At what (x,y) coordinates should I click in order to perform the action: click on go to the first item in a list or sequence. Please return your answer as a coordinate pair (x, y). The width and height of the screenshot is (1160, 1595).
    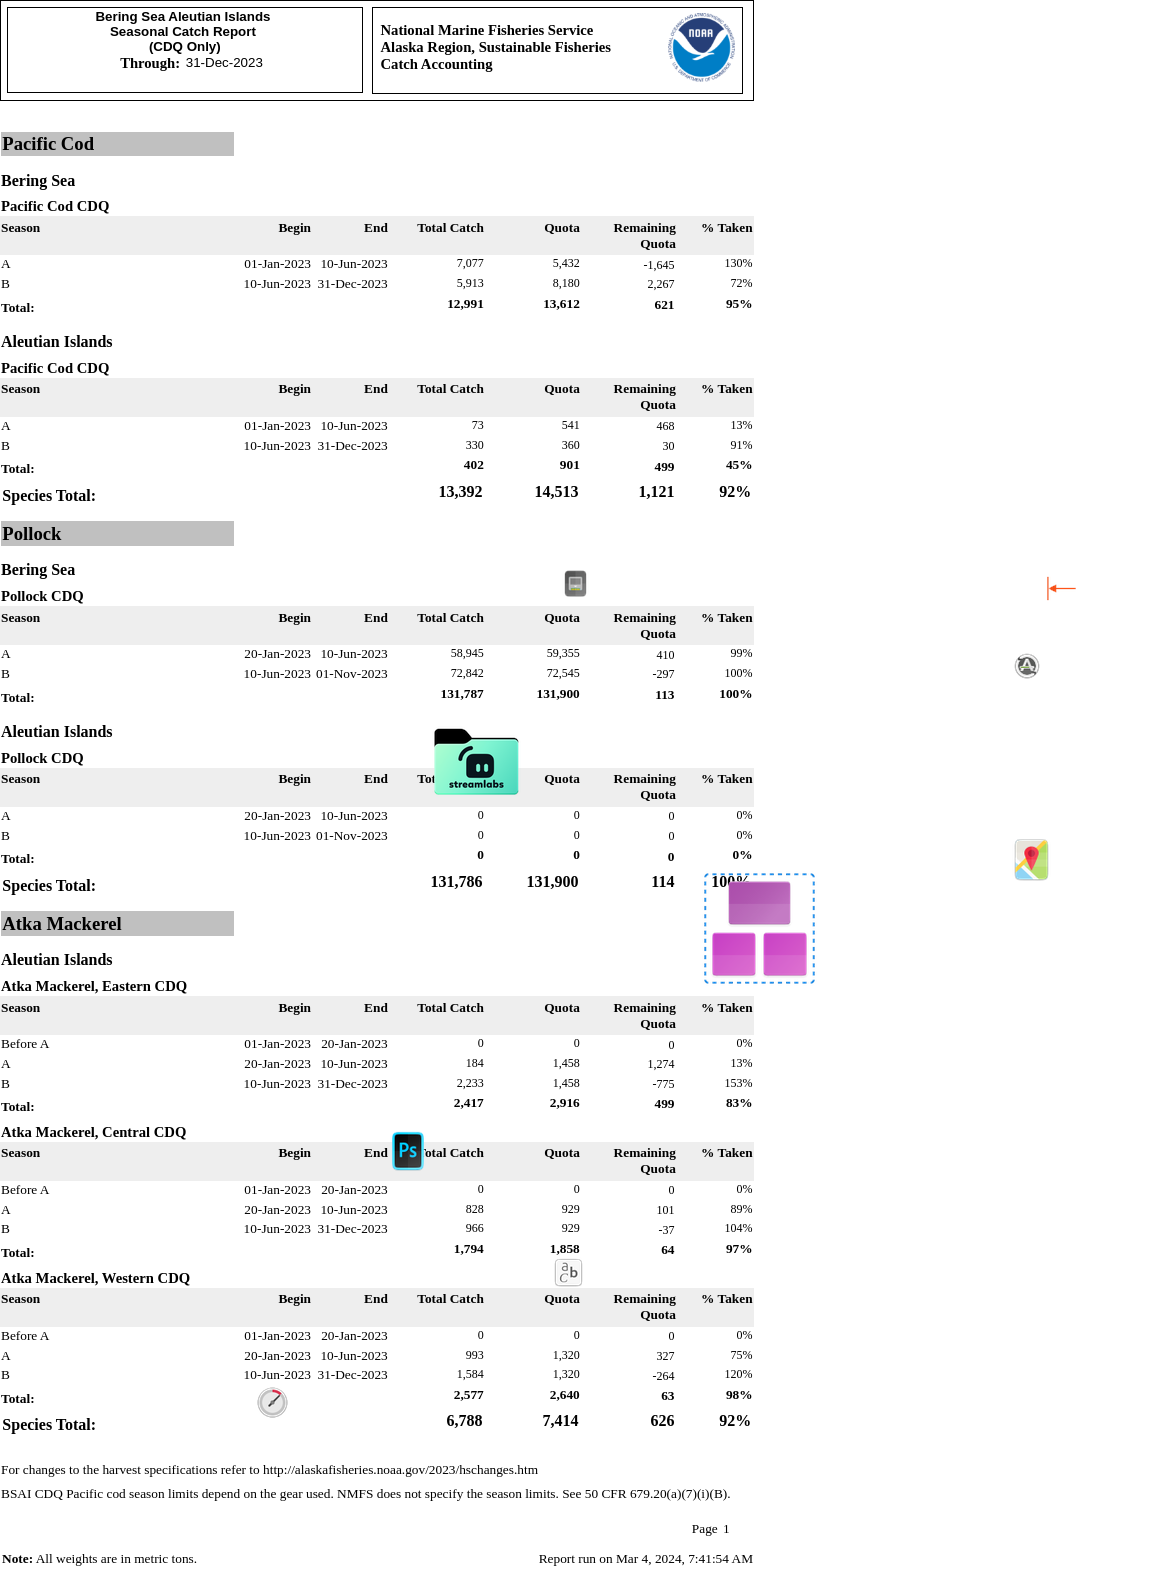
    Looking at the image, I should click on (1061, 588).